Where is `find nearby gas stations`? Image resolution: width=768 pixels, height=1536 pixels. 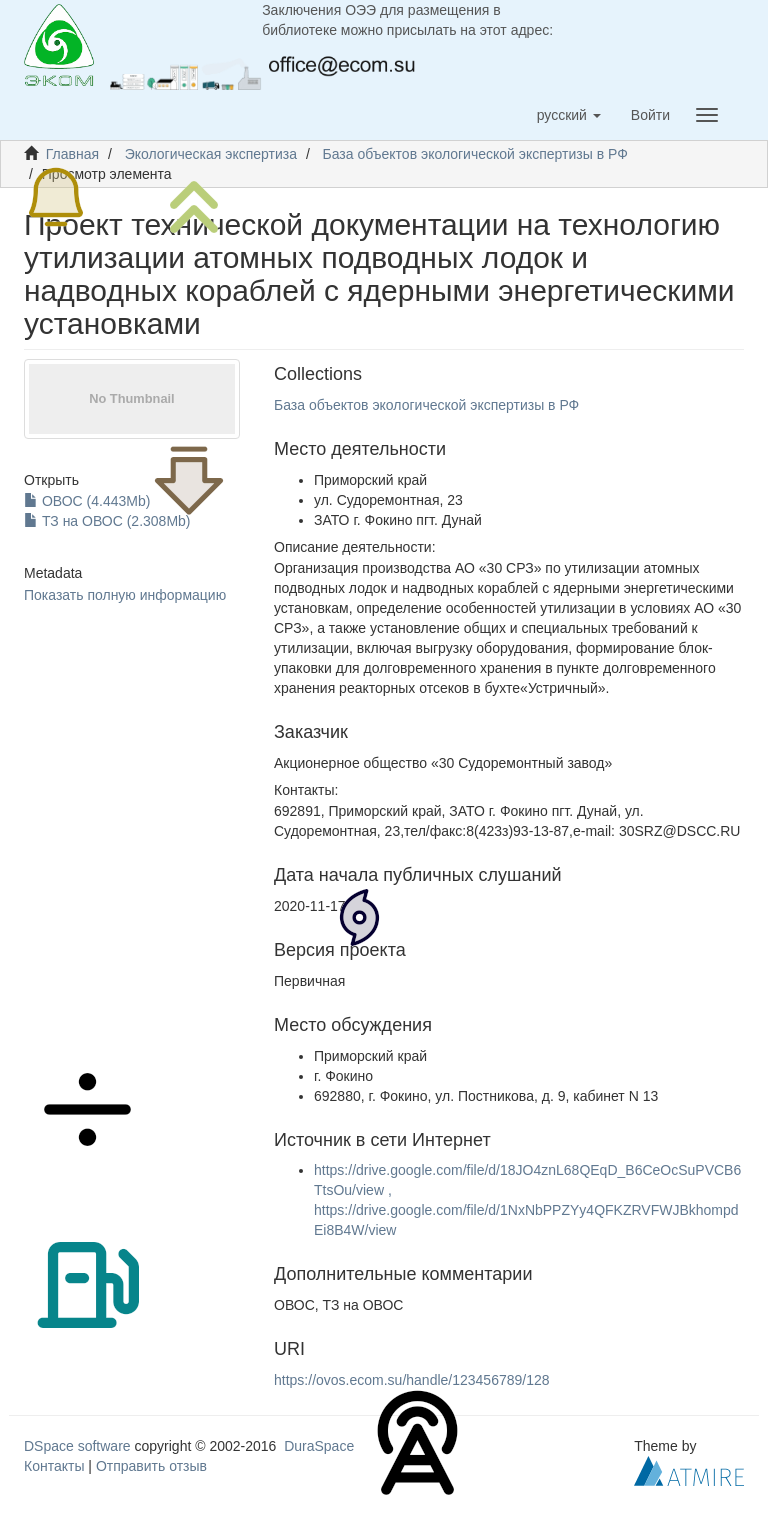 find nearby gas stations is located at coordinates (84, 1285).